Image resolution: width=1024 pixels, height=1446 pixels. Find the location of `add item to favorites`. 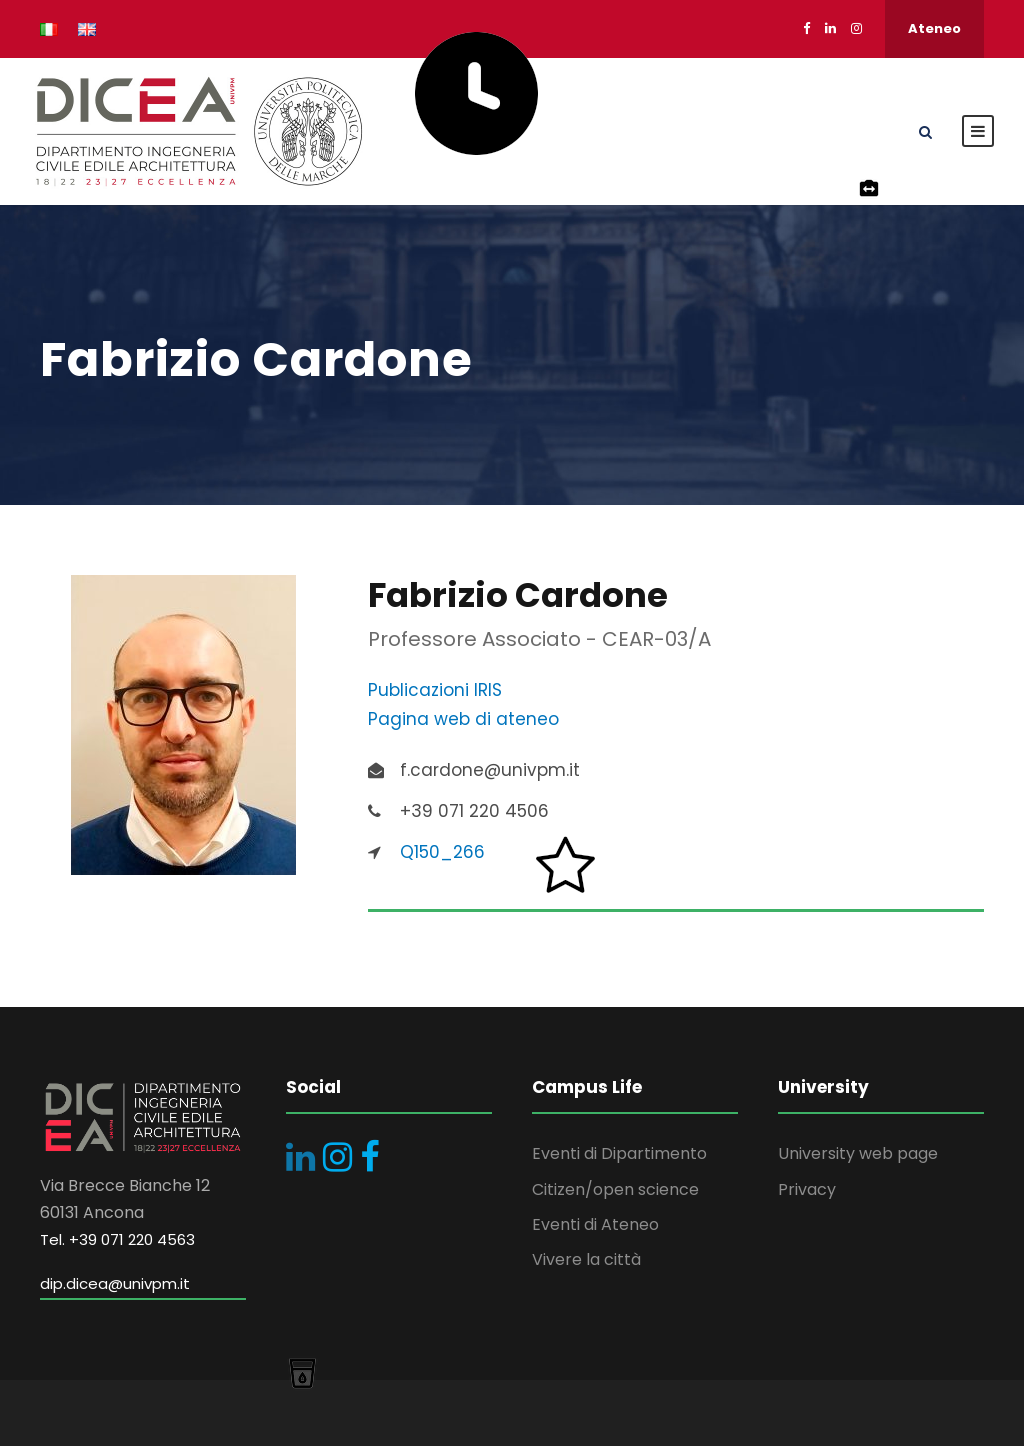

add item to favorites is located at coordinates (565, 867).